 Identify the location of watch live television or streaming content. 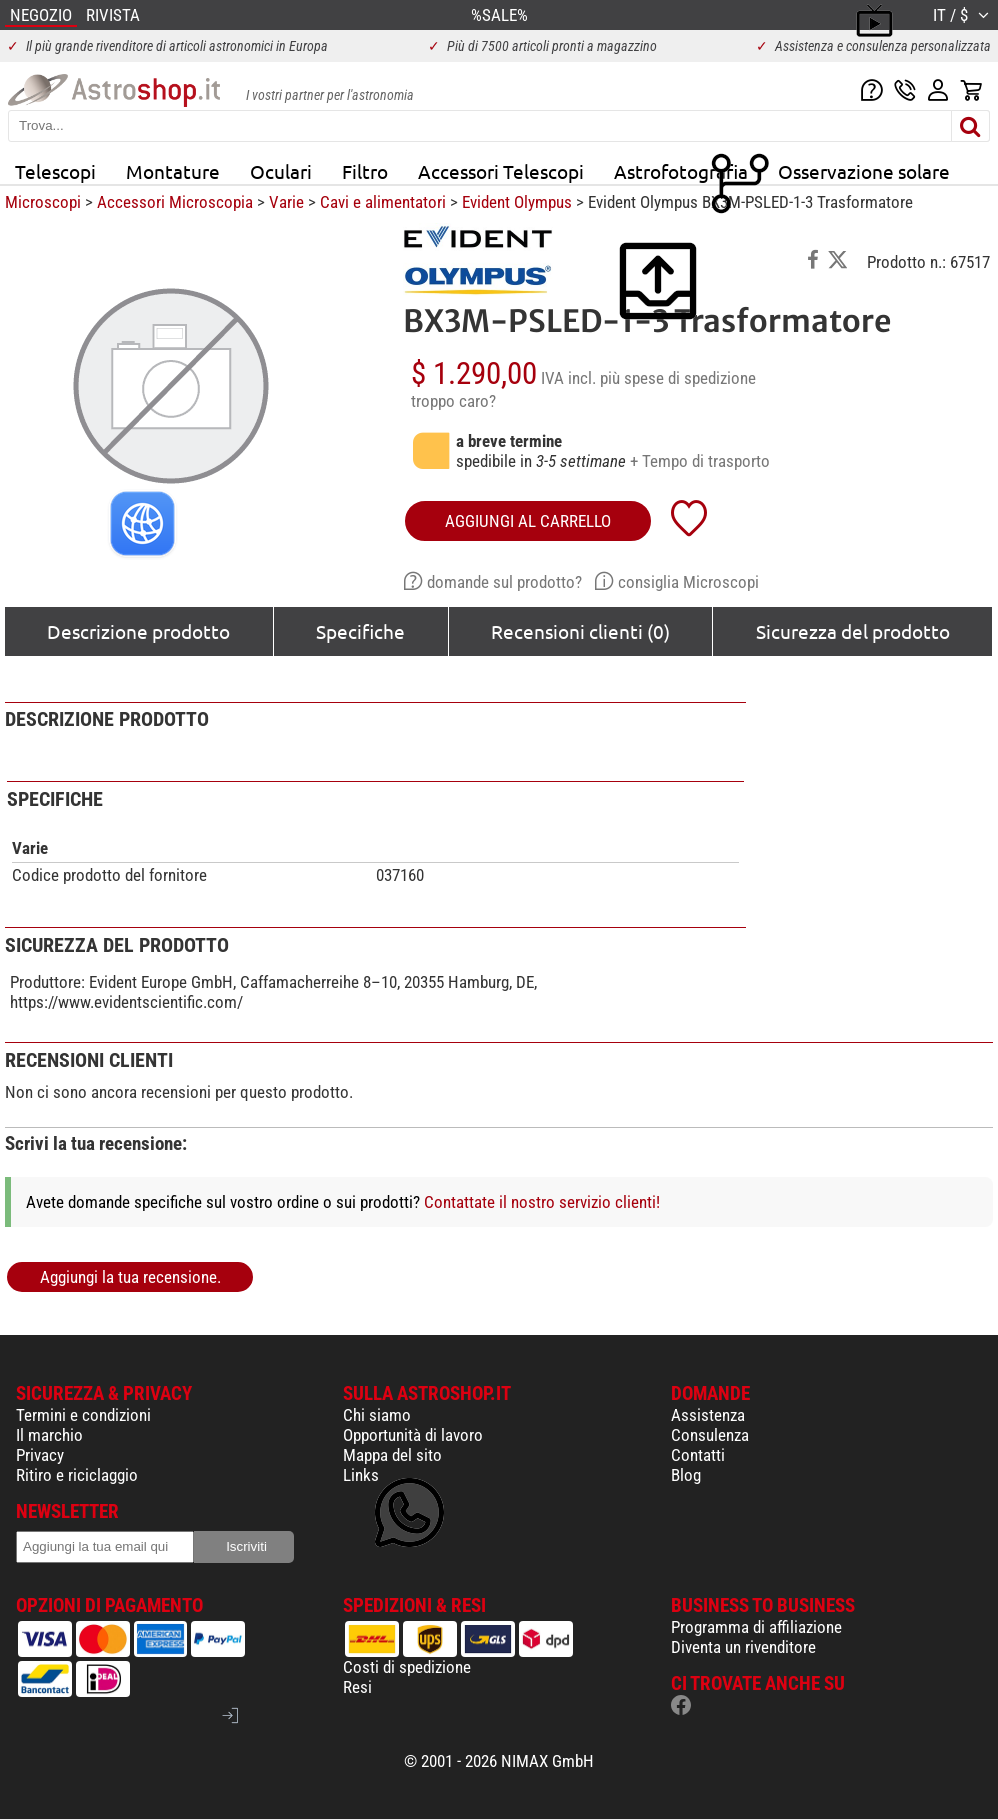
(874, 20).